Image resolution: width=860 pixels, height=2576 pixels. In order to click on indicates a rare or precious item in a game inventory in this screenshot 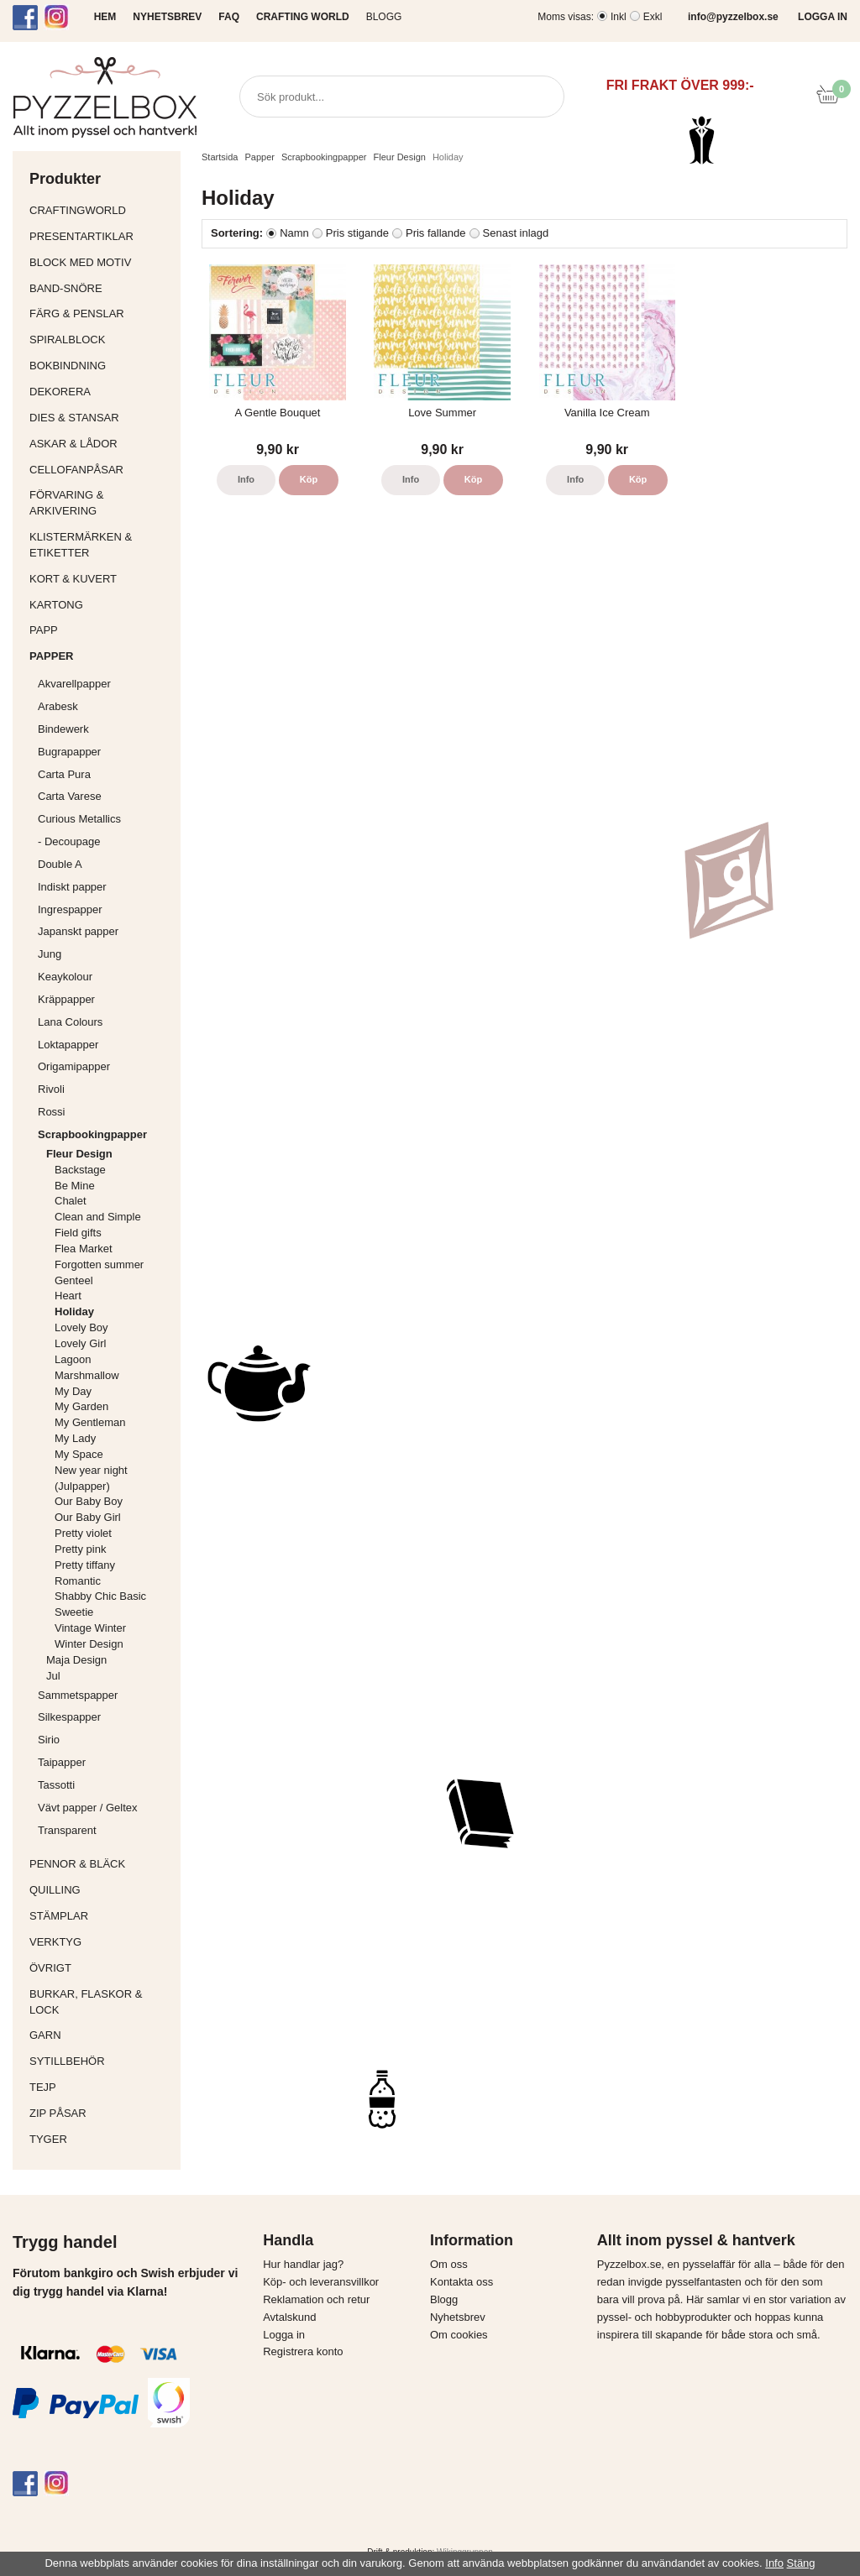, I will do `click(729, 880)`.